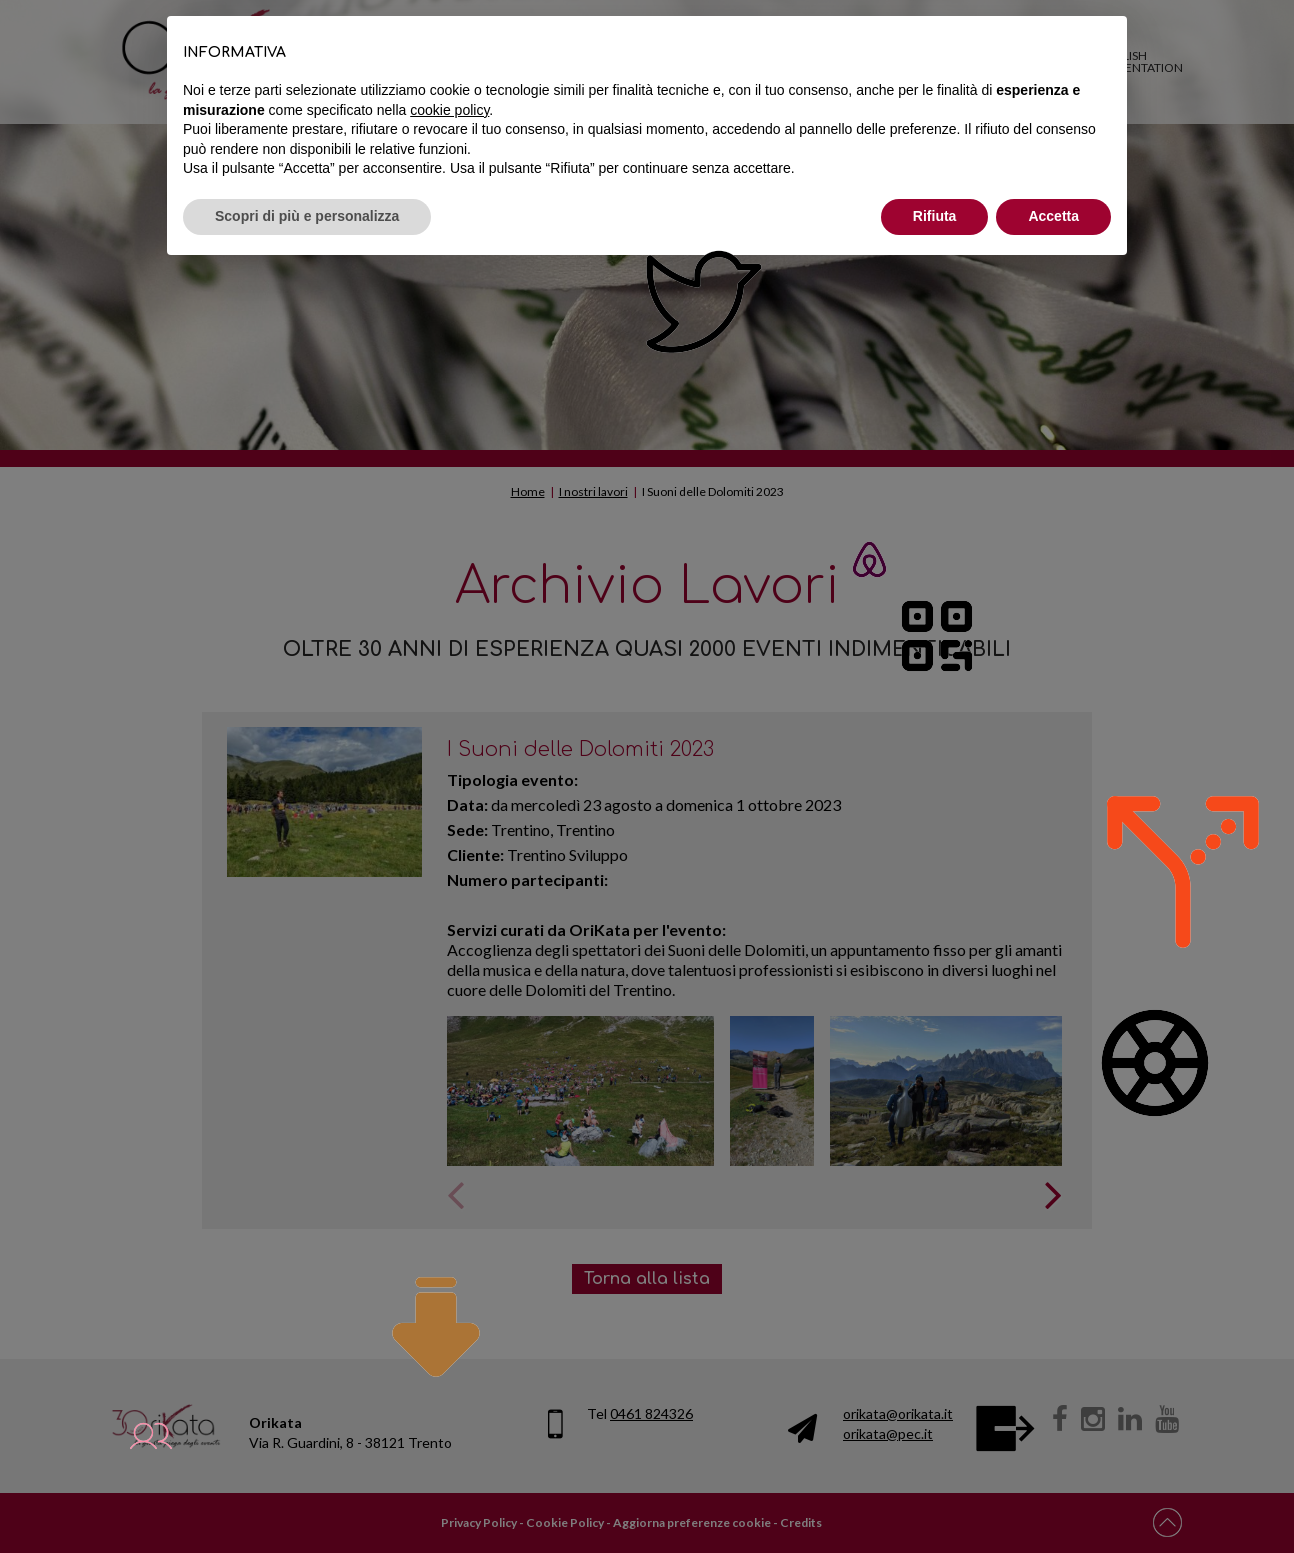 This screenshot has width=1294, height=1553. Describe the element at coordinates (436, 1328) in the screenshot. I see `download file to device` at that location.